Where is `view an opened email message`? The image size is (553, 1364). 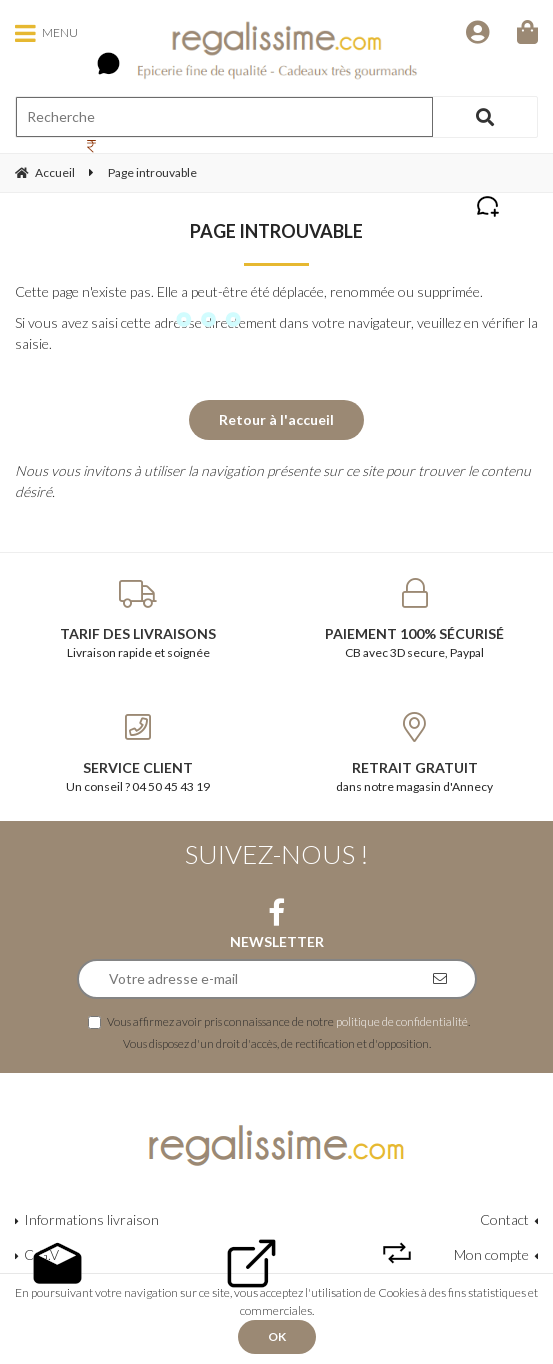
view an opened email message is located at coordinates (57, 1263).